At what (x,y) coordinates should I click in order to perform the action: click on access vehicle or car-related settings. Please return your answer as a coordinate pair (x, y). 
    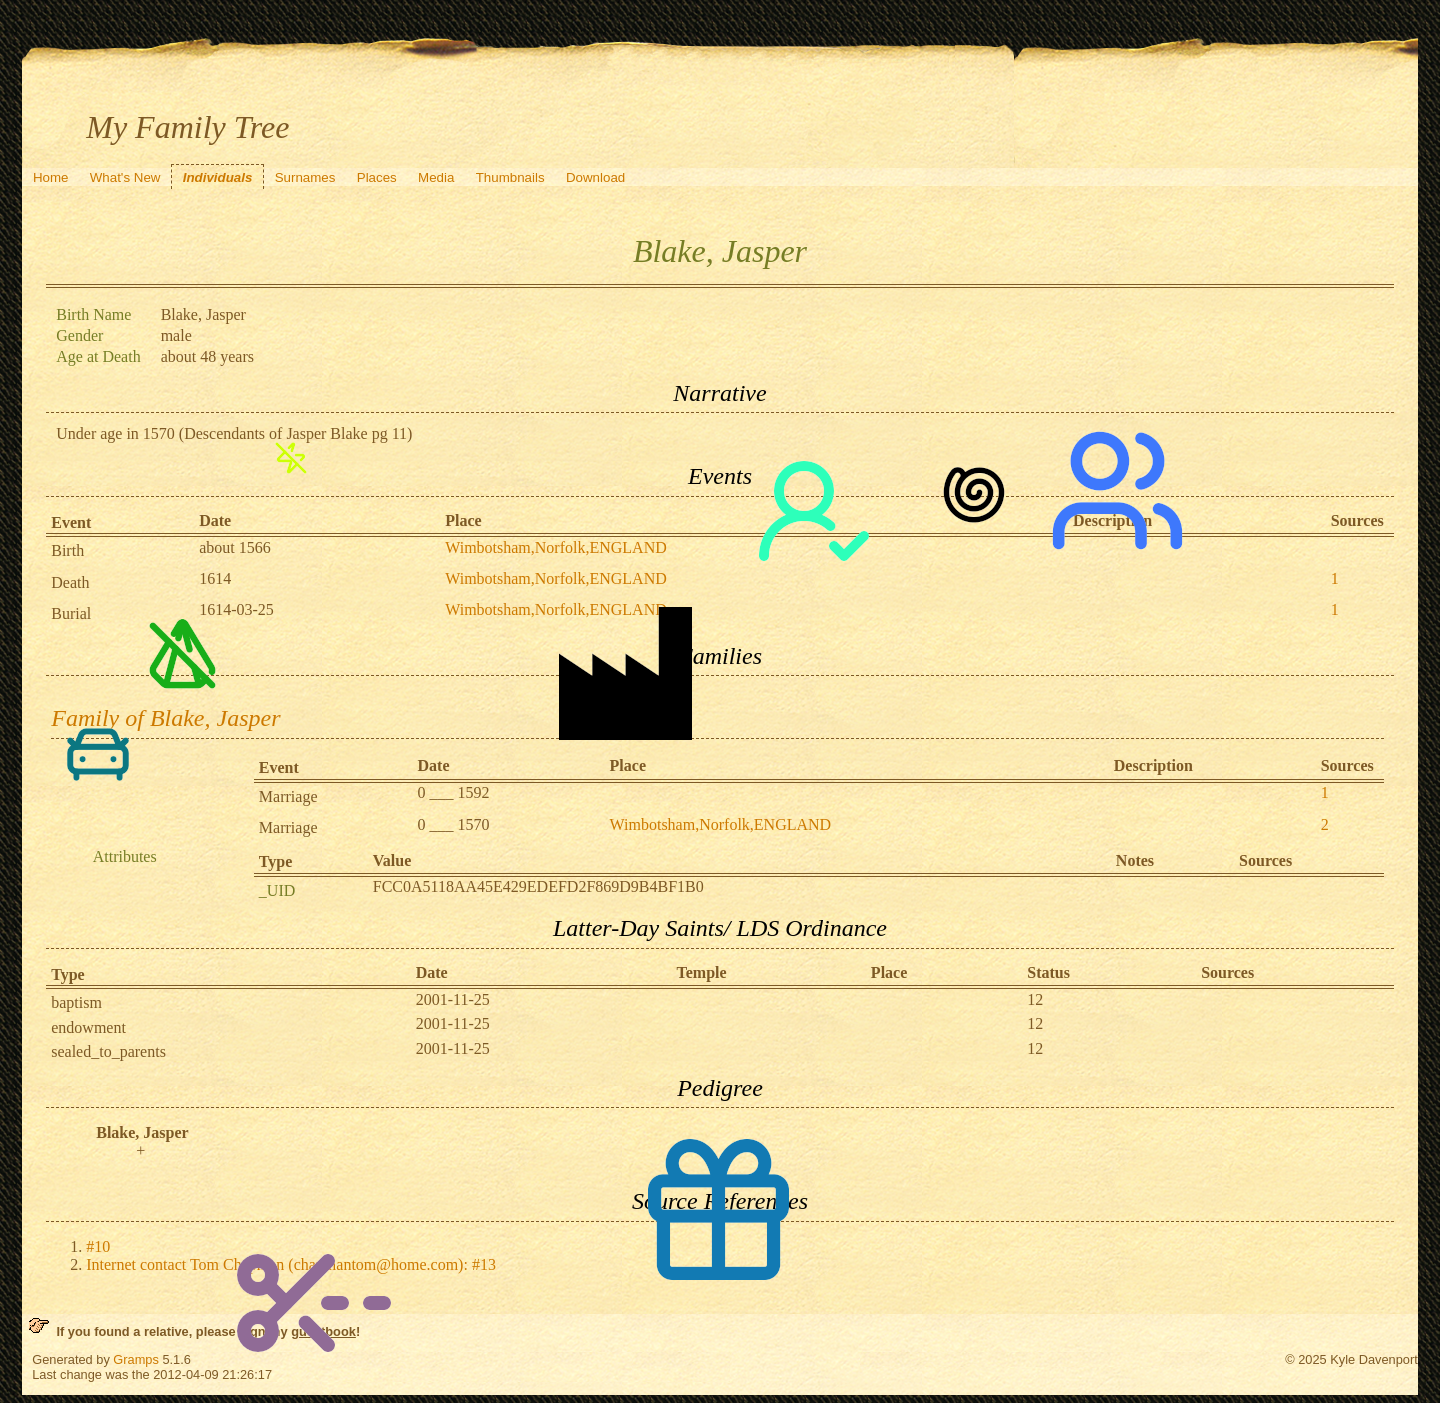
    Looking at the image, I should click on (98, 753).